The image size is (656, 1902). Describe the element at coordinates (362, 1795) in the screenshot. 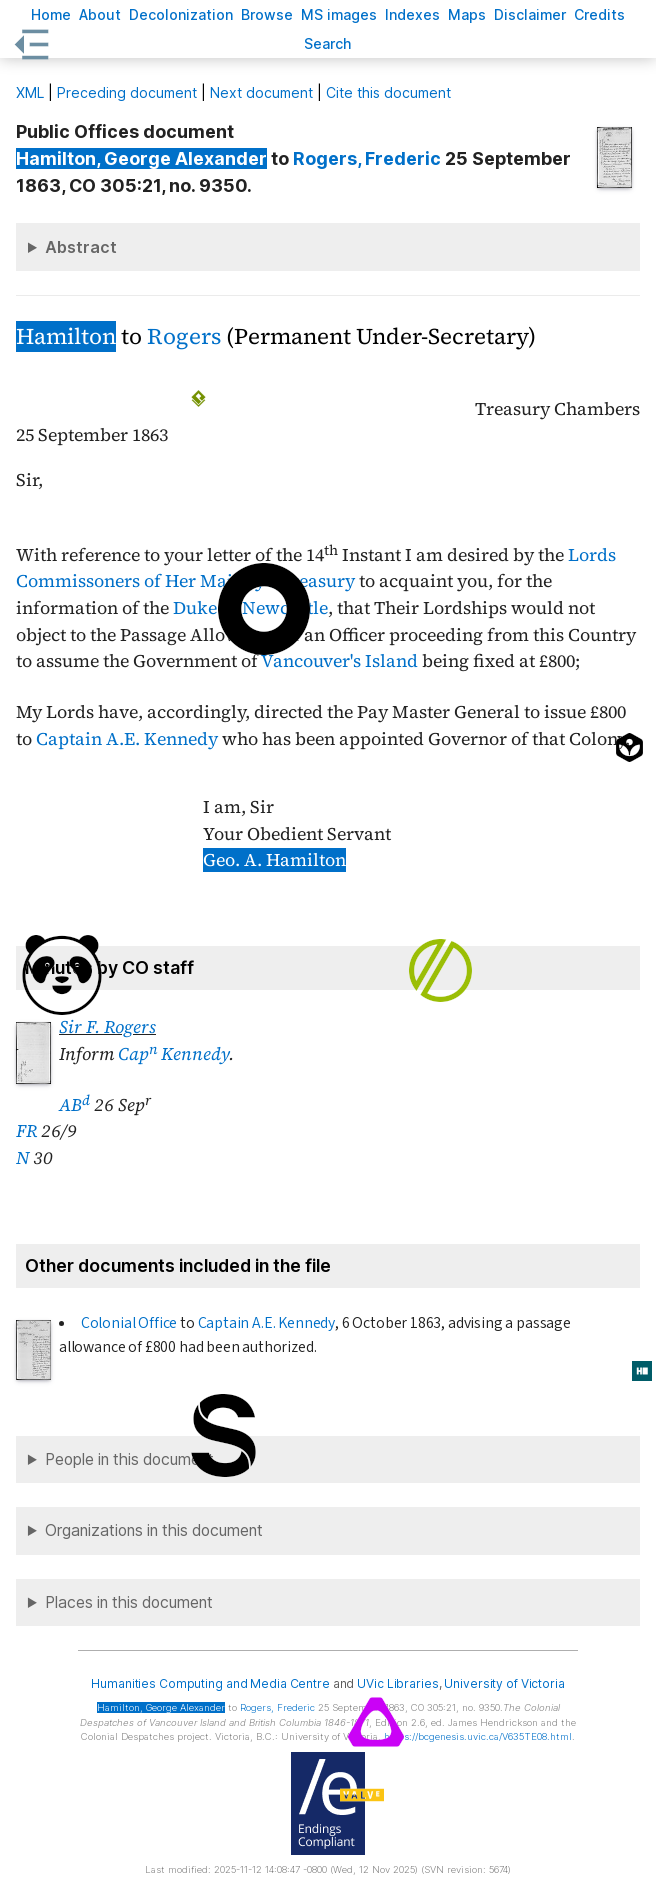

I see `valve corporation logo` at that location.